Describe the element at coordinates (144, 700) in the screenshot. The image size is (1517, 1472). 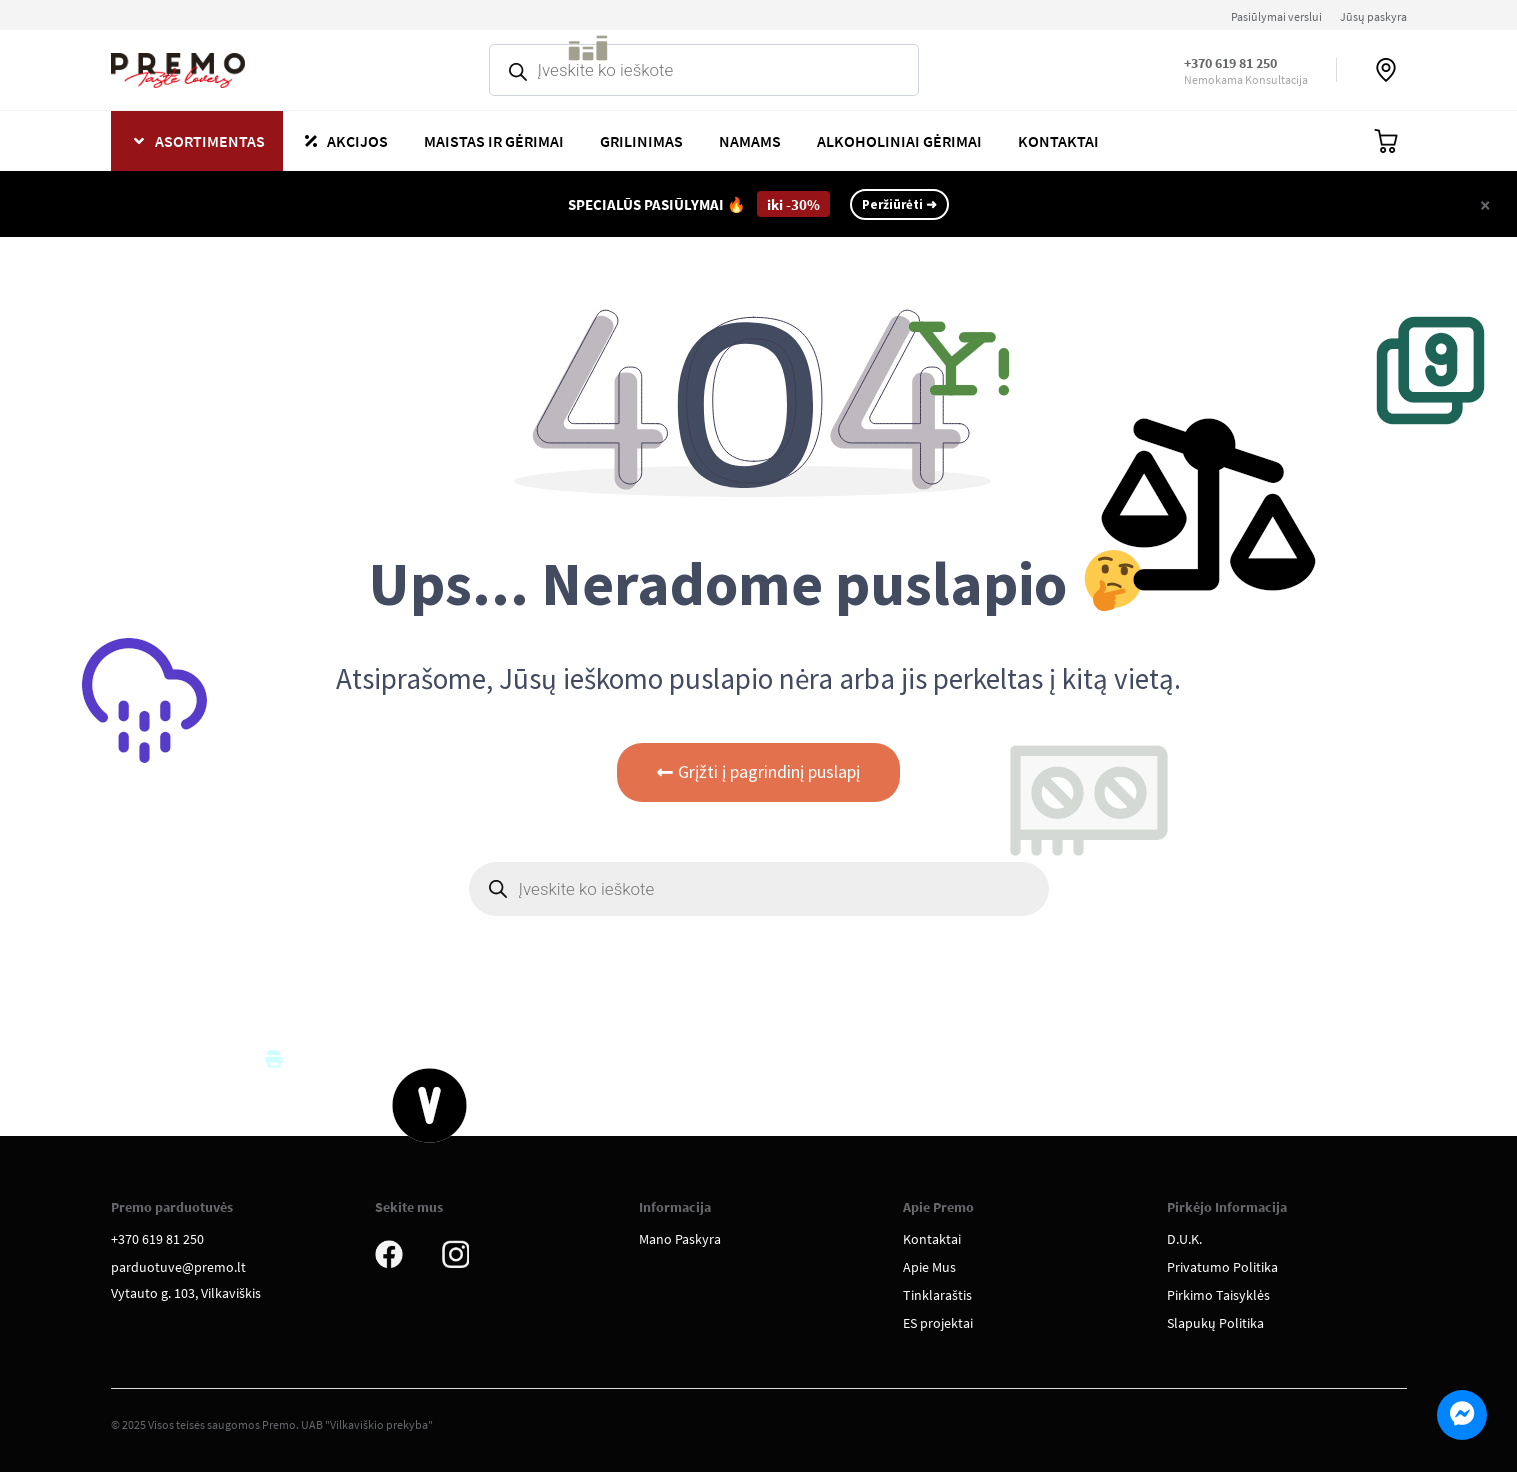
I see `indicates light rain or drizzle in weather forecast` at that location.